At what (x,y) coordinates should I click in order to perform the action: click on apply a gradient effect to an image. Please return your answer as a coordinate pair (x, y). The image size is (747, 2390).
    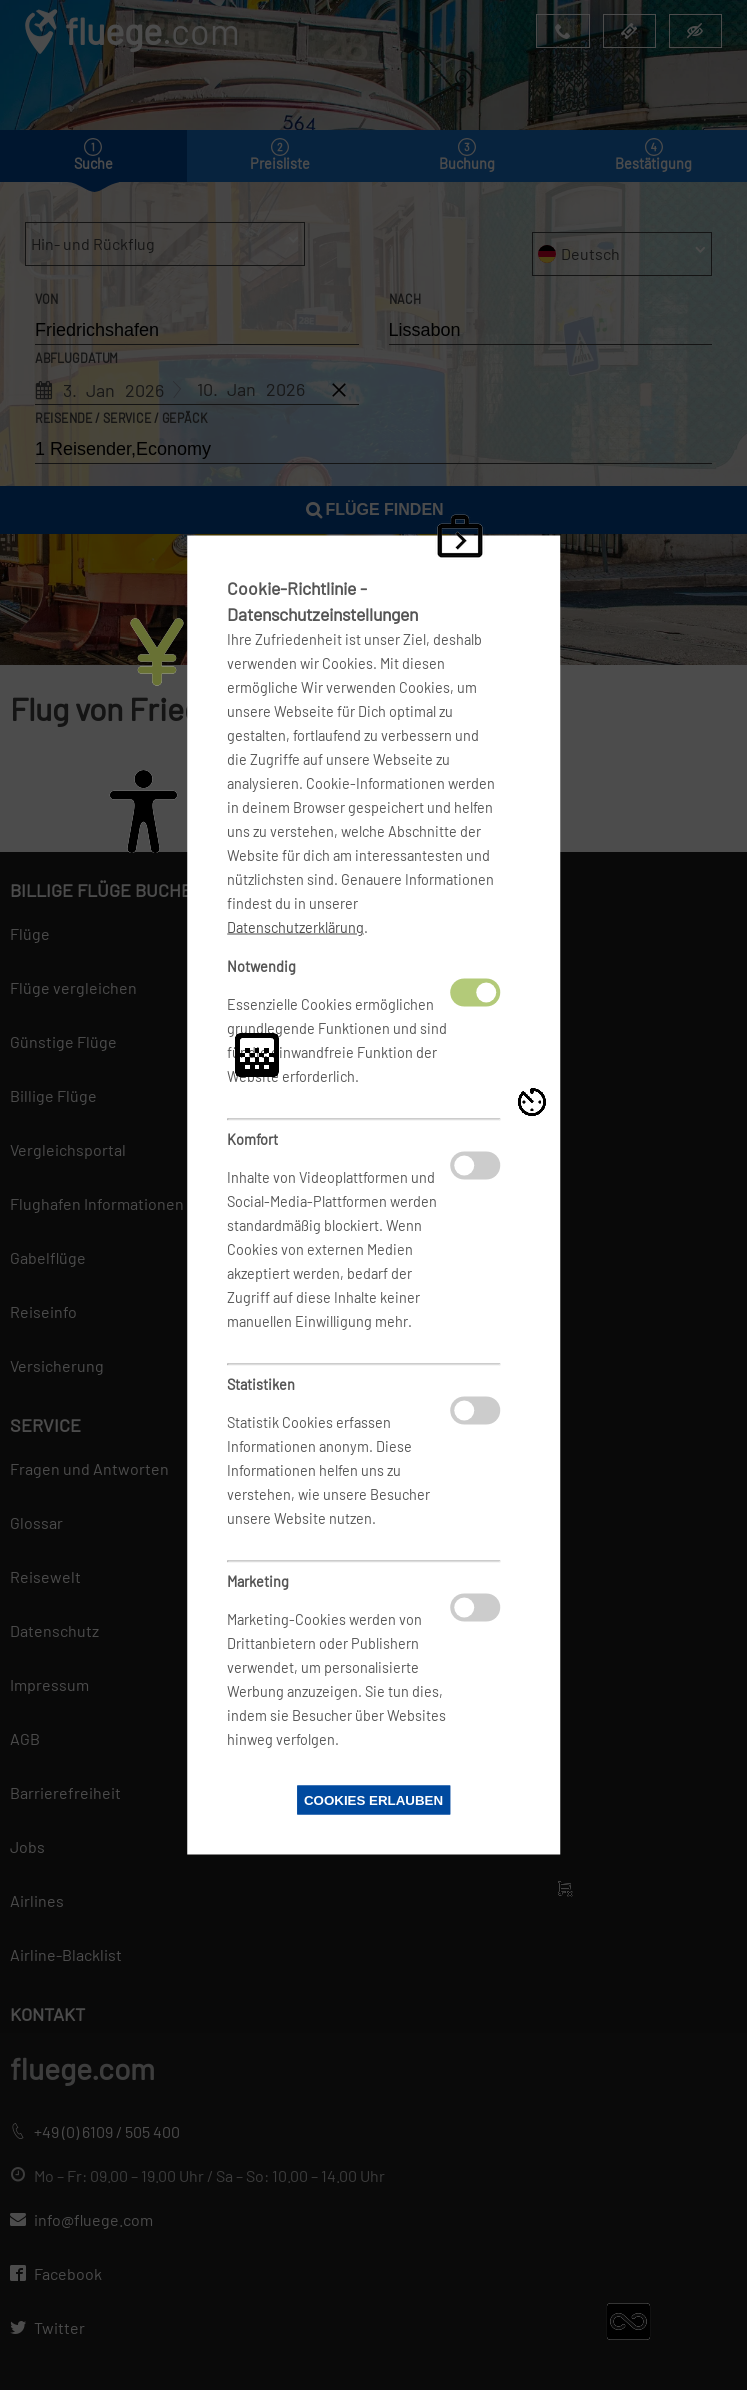
    Looking at the image, I should click on (257, 1055).